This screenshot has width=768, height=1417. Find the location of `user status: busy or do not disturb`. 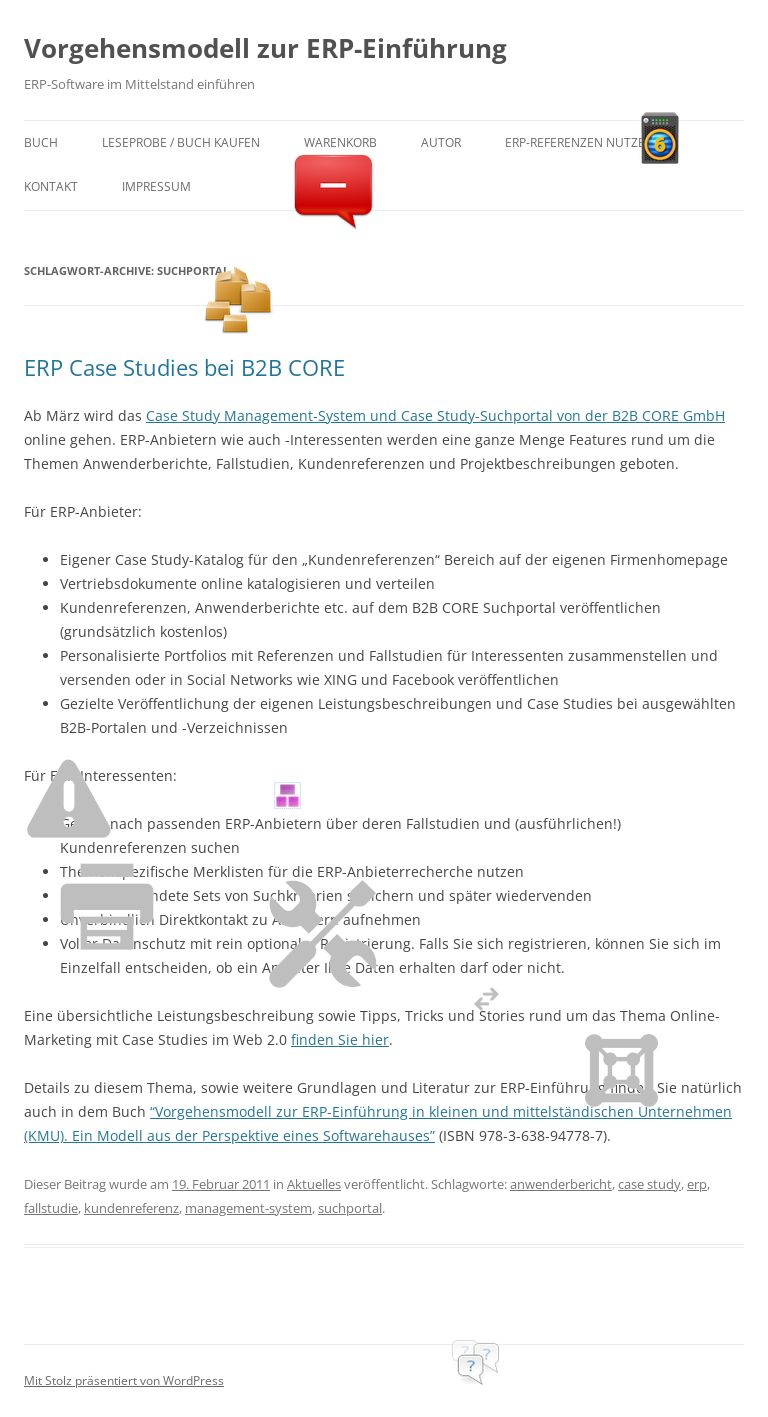

user status: busy or do not disturb is located at coordinates (334, 191).